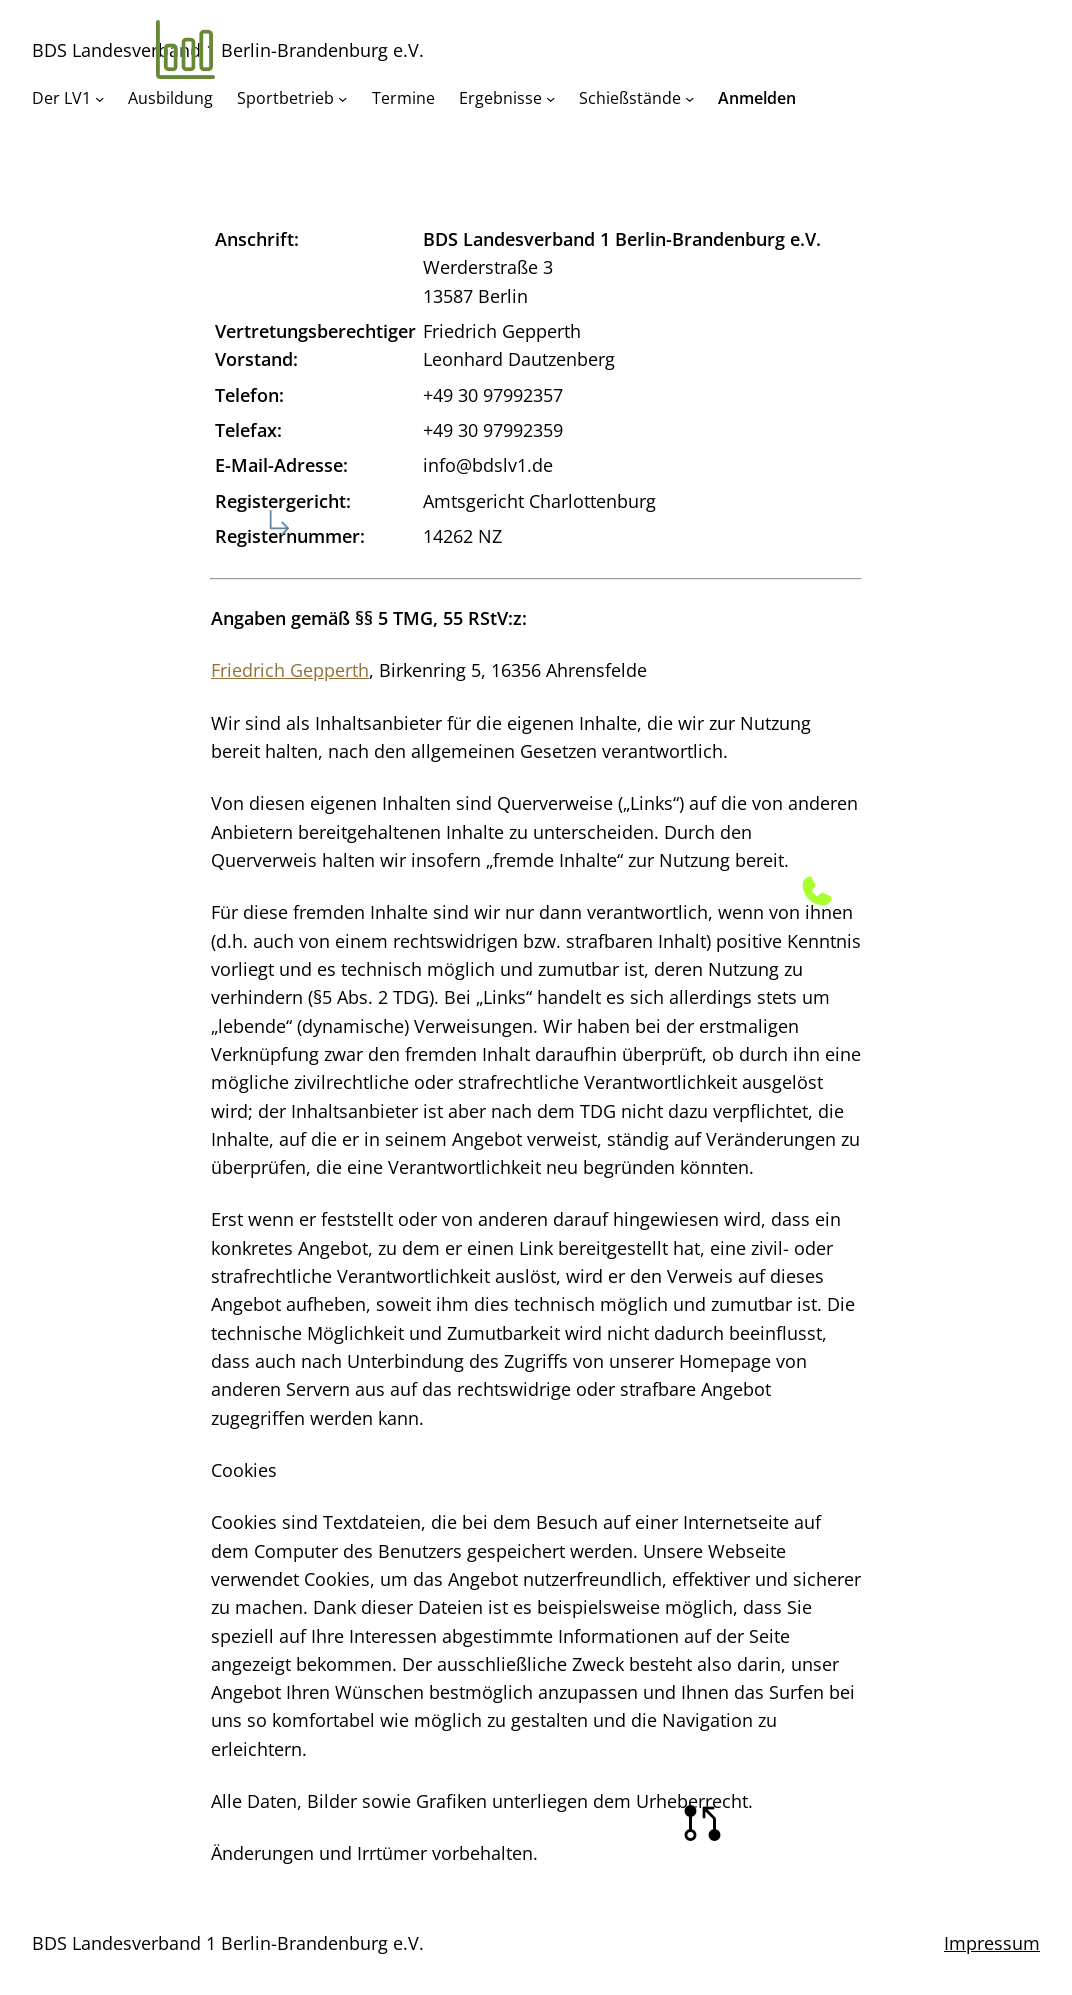  Describe the element at coordinates (277, 522) in the screenshot. I see `move item down and to the right` at that location.